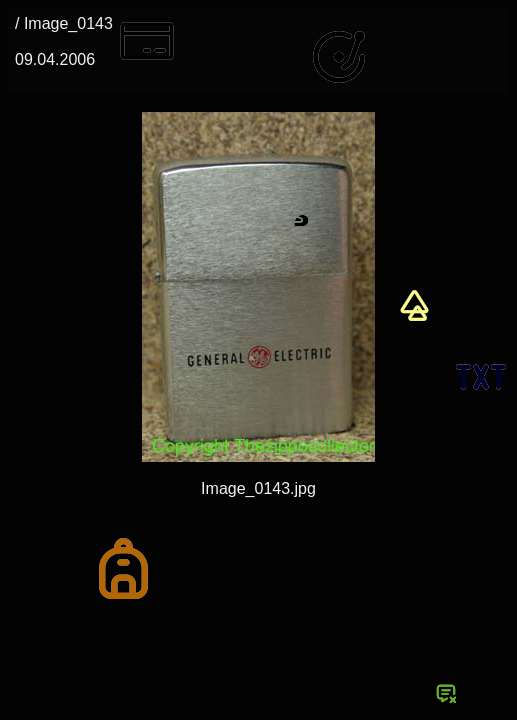 The image size is (517, 720). I want to click on access motorsports or racing content, so click(301, 220).